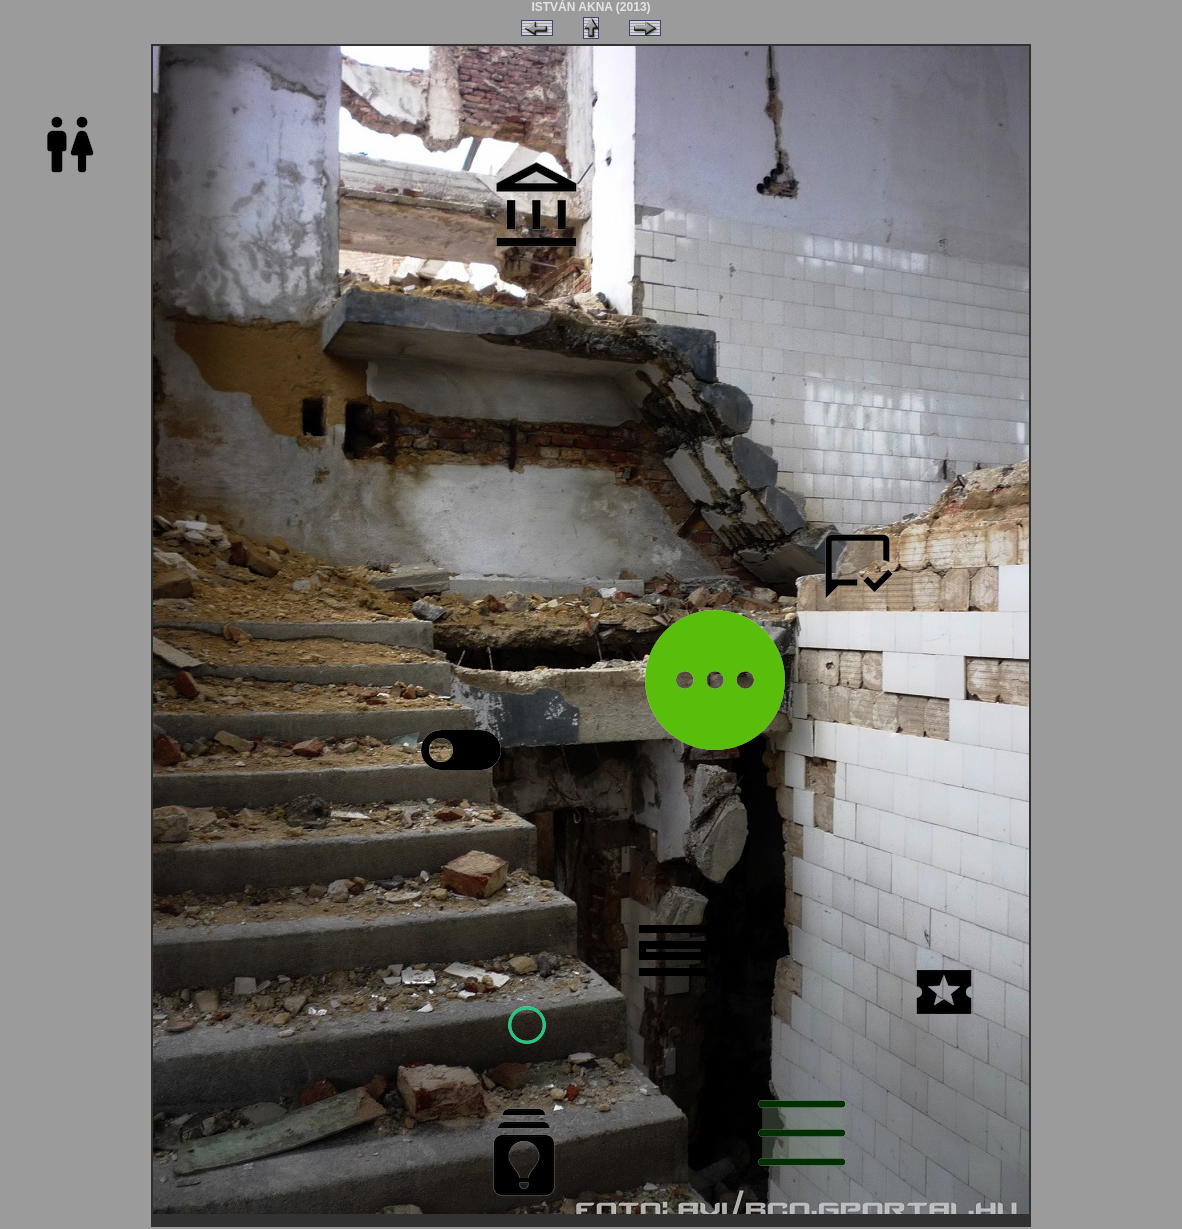 Image resolution: width=1182 pixels, height=1229 pixels. What do you see at coordinates (527, 1025) in the screenshot?
I see `unselected radio button or checkbox option` at bounding box center [527, 1025].